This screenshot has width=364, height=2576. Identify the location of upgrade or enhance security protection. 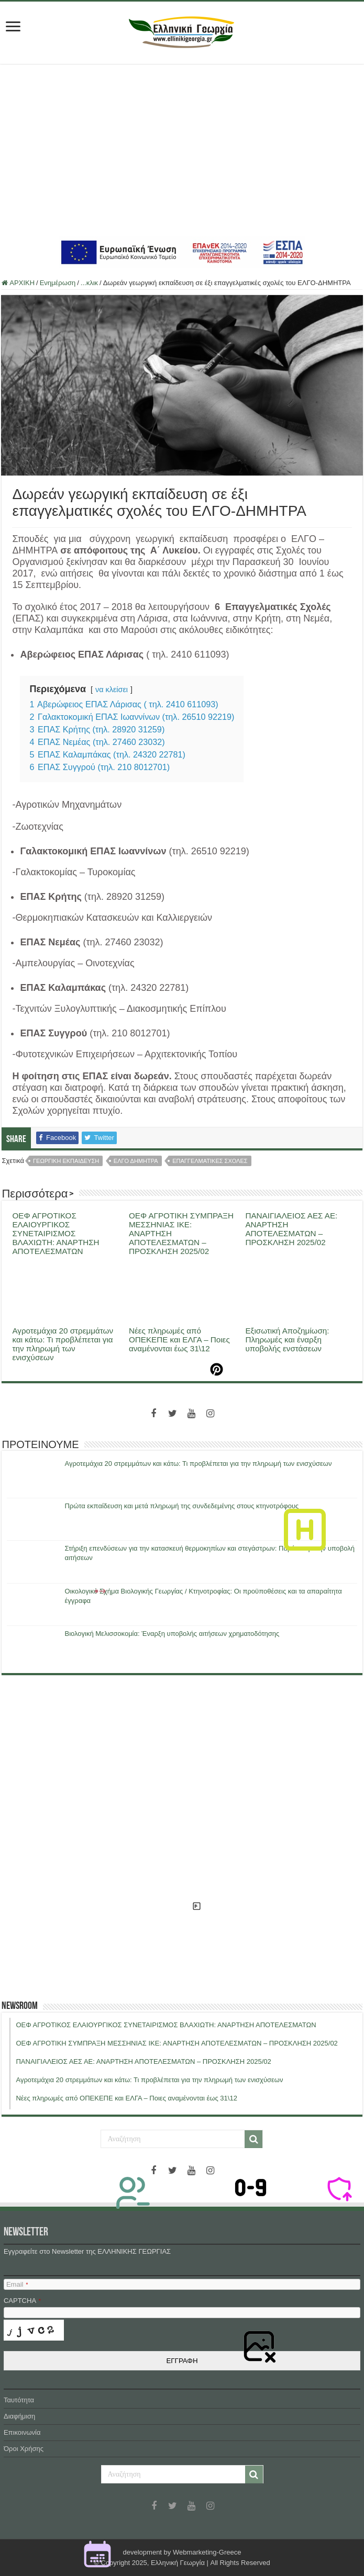
(339, 2188).